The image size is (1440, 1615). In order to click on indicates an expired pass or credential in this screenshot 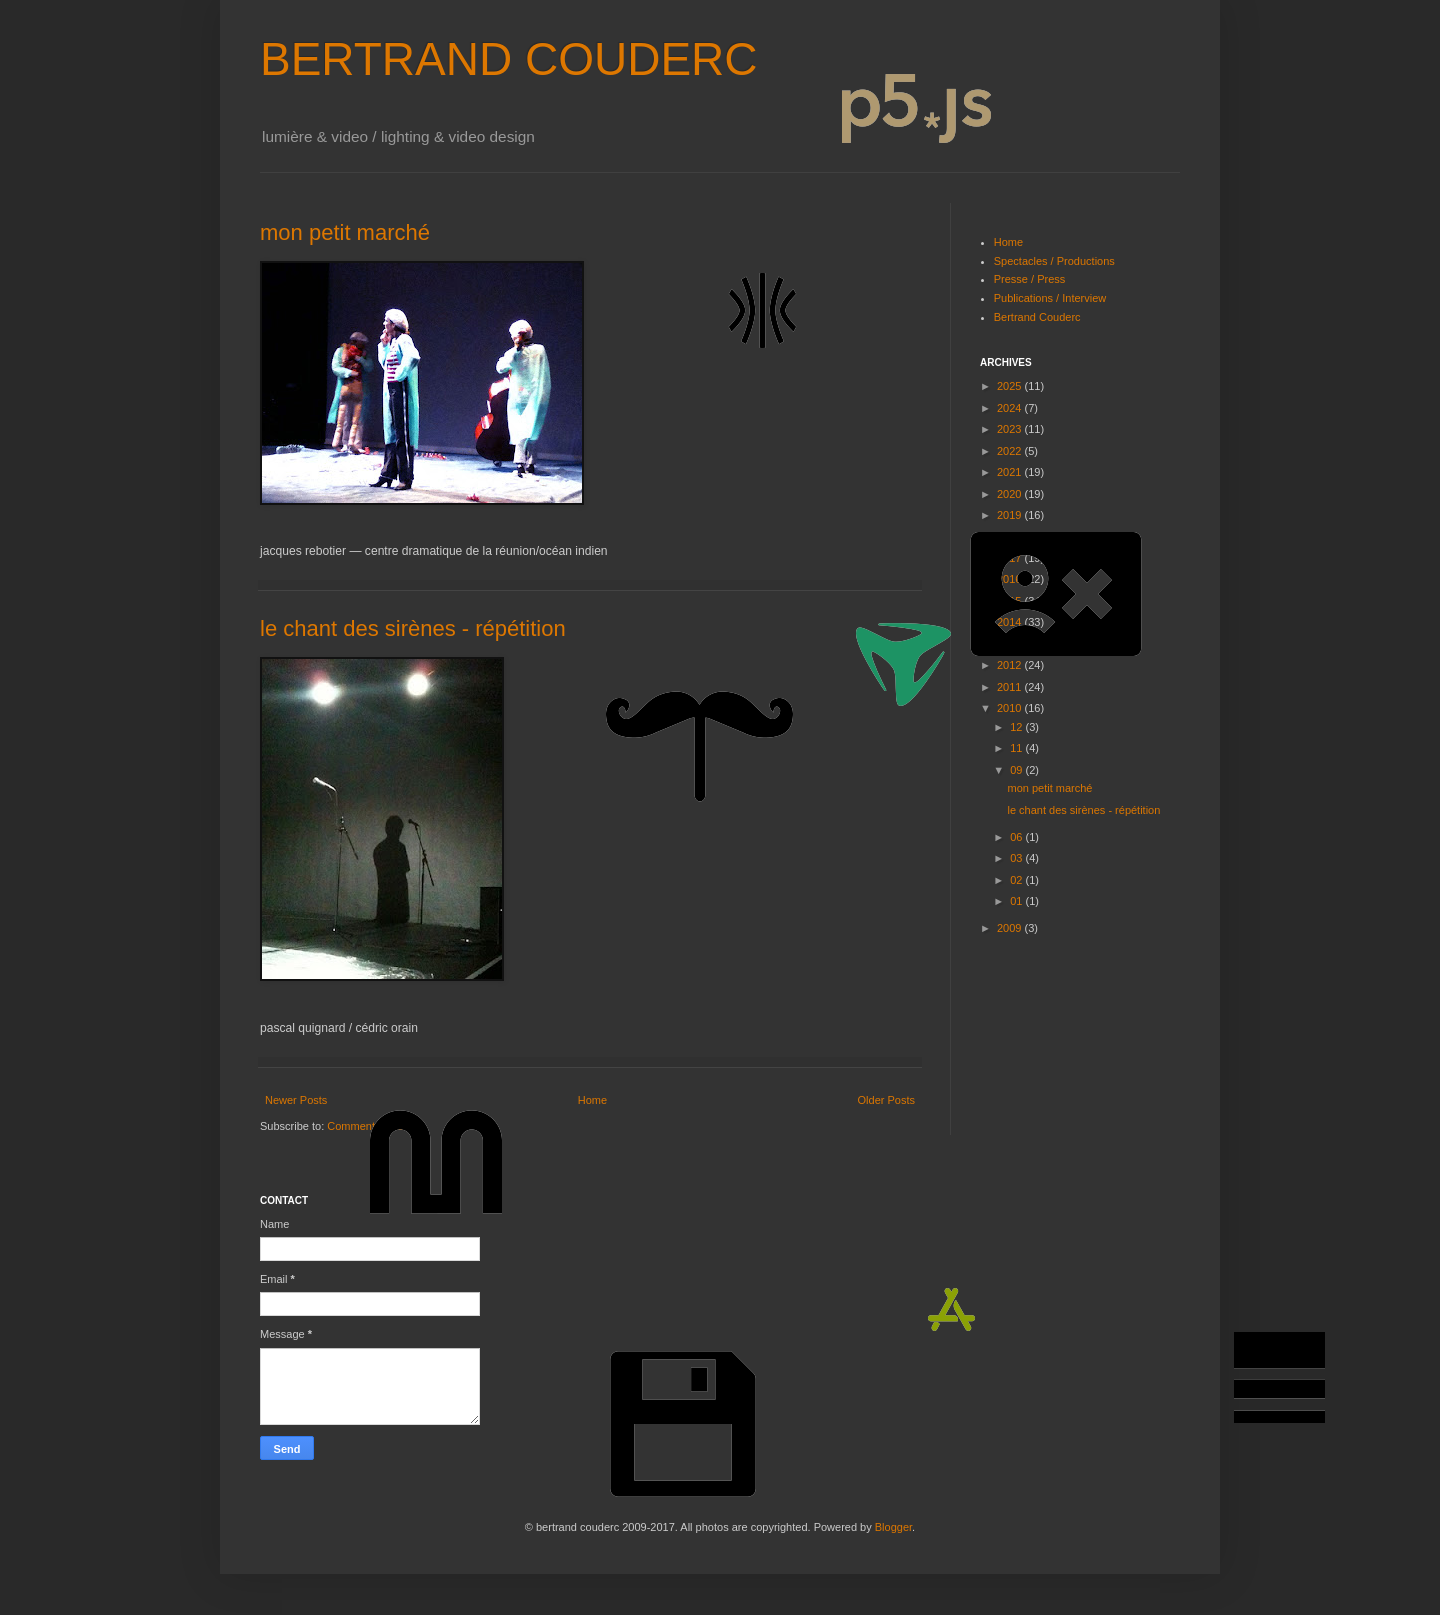, I will do `click(1056, 594)`.